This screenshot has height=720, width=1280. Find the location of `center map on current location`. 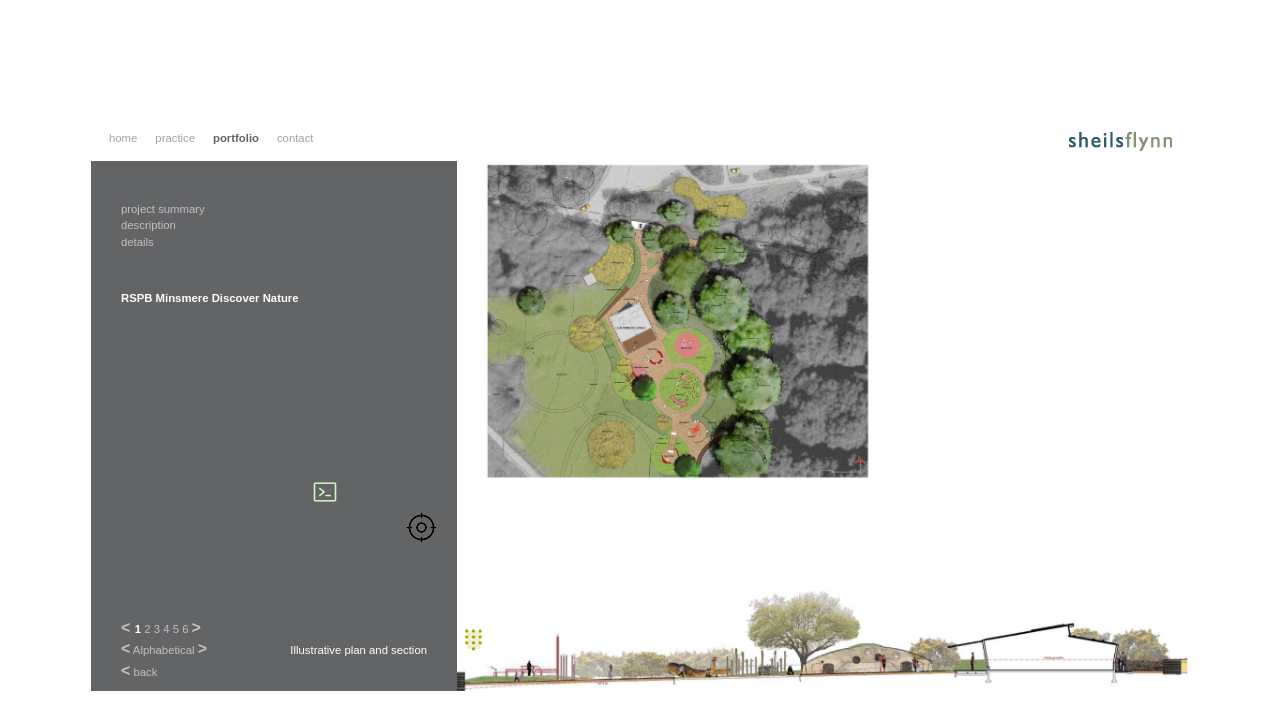

center map on current location is located at coordinates (421, 527).